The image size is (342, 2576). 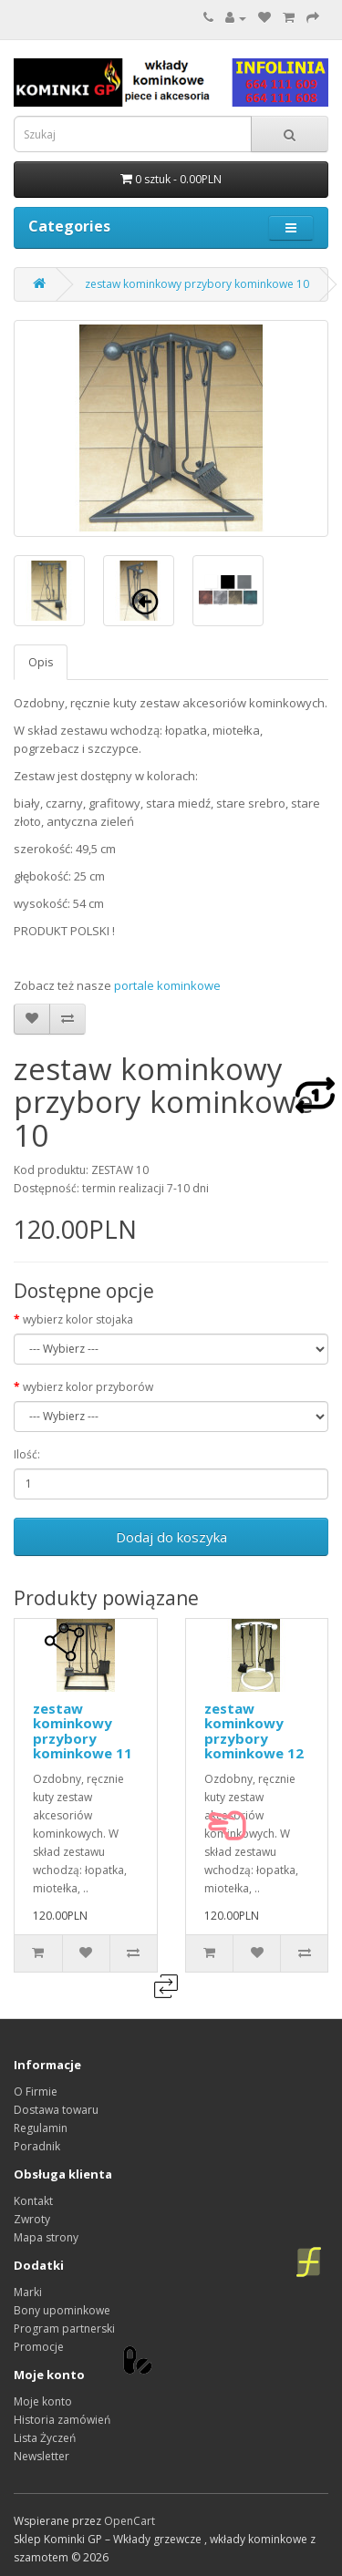 I want to click on repeat current track once, so click(x=315, y=1095).